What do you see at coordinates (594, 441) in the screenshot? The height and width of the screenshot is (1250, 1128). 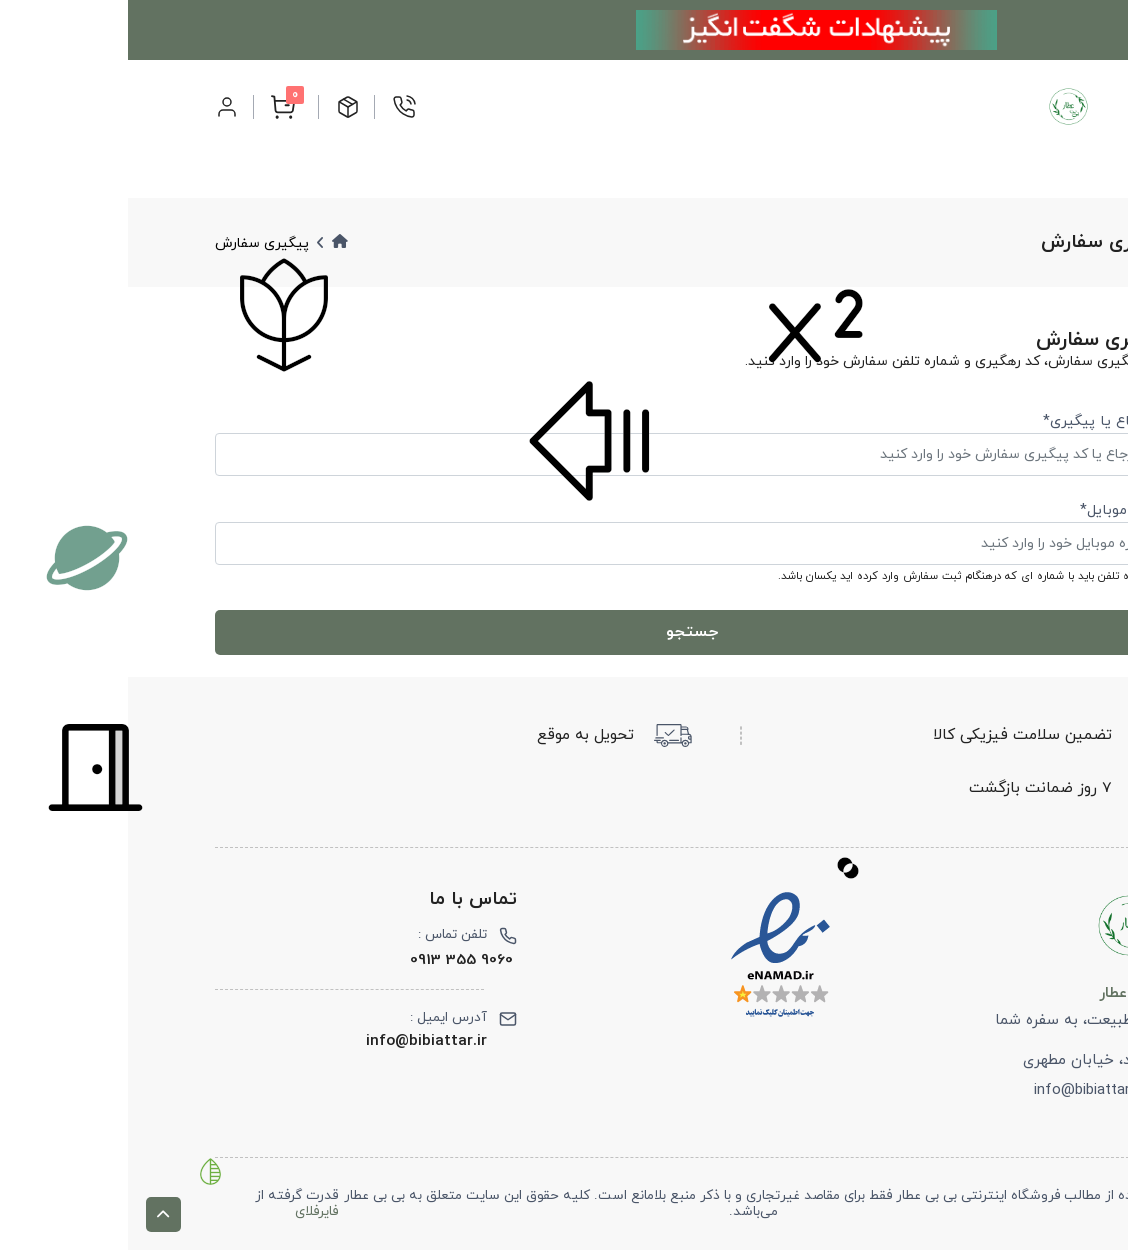 I see `go back multiple steps` at bounding box center [594, 441].